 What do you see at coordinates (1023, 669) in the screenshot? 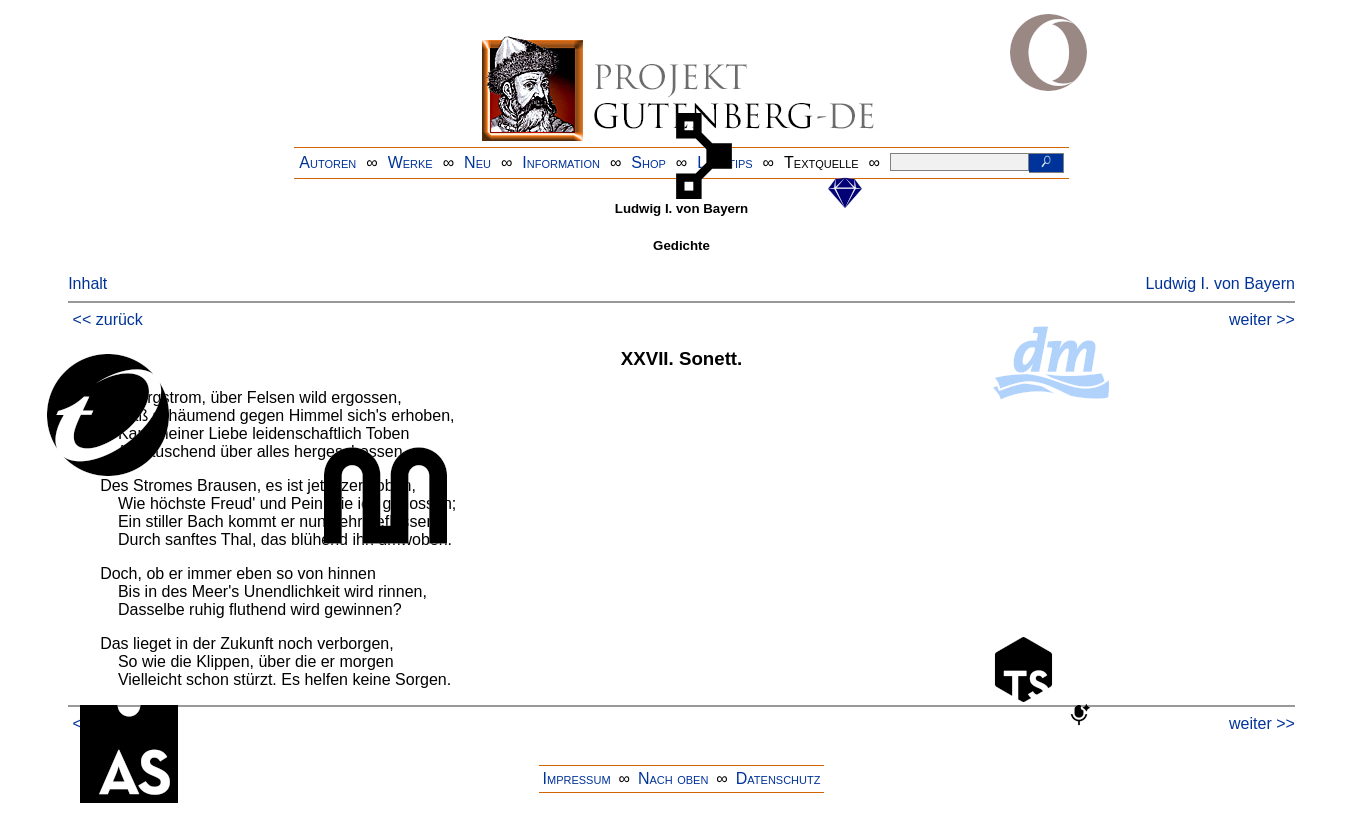
I see `ts-node runtime environment logo` at bounding box center [1023, 669].